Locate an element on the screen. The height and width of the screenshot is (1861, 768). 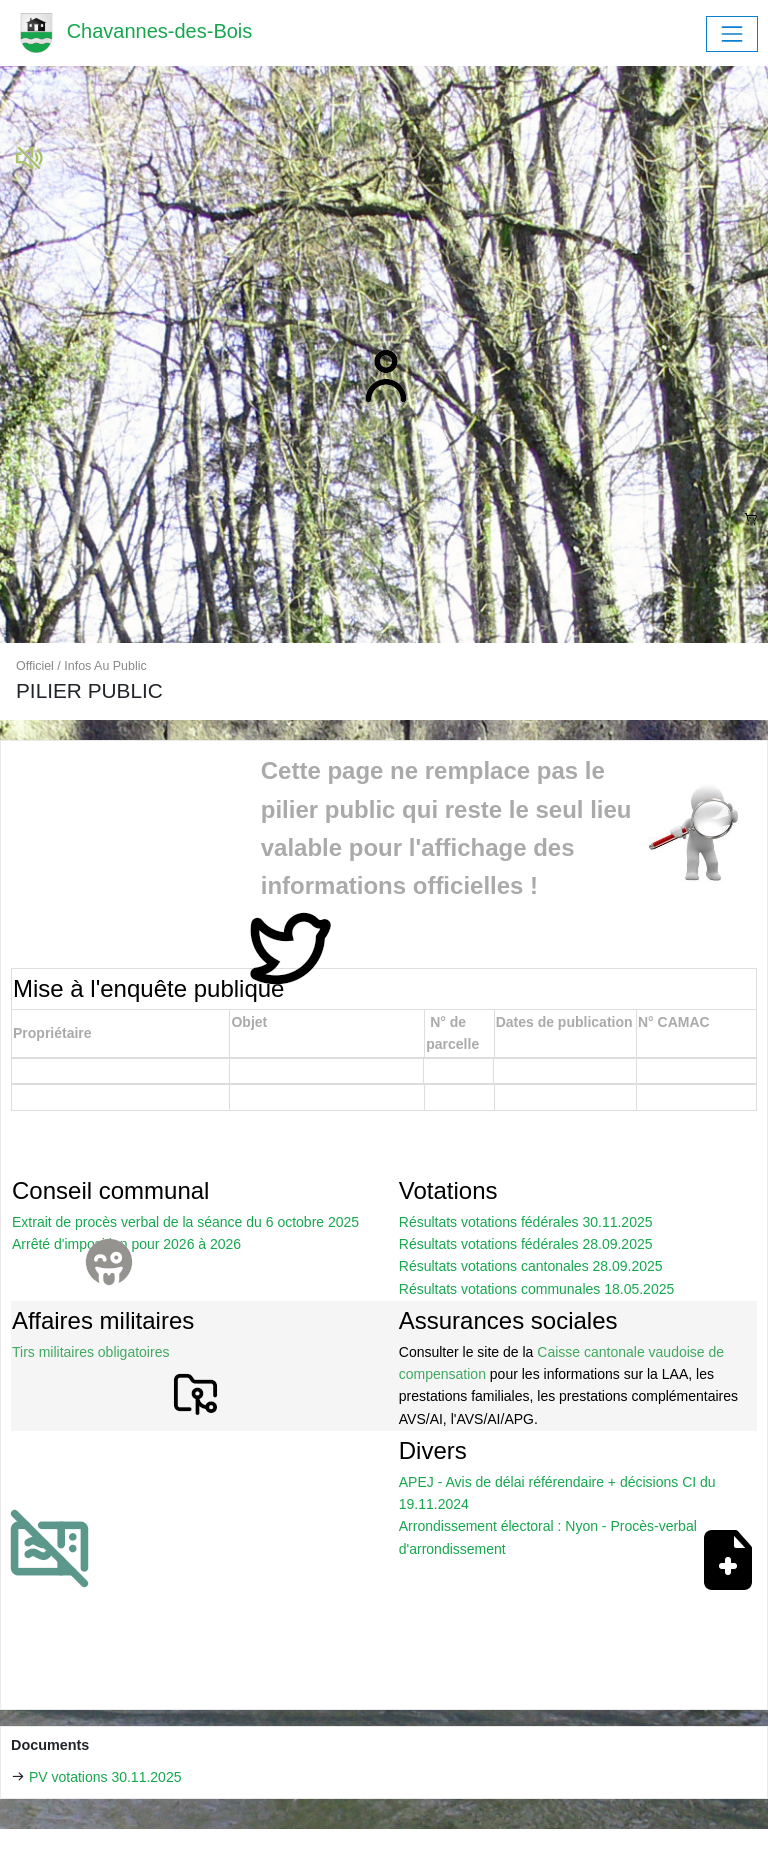
open git repository folder is located at coordinates (195, 1393).